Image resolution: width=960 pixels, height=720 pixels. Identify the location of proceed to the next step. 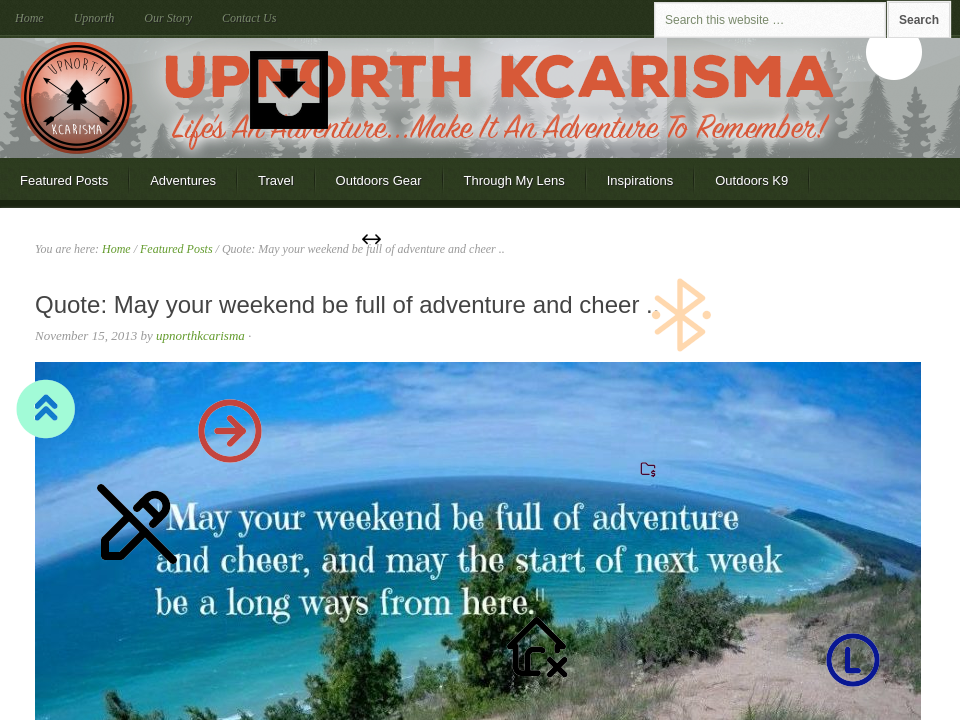
(230, 431).